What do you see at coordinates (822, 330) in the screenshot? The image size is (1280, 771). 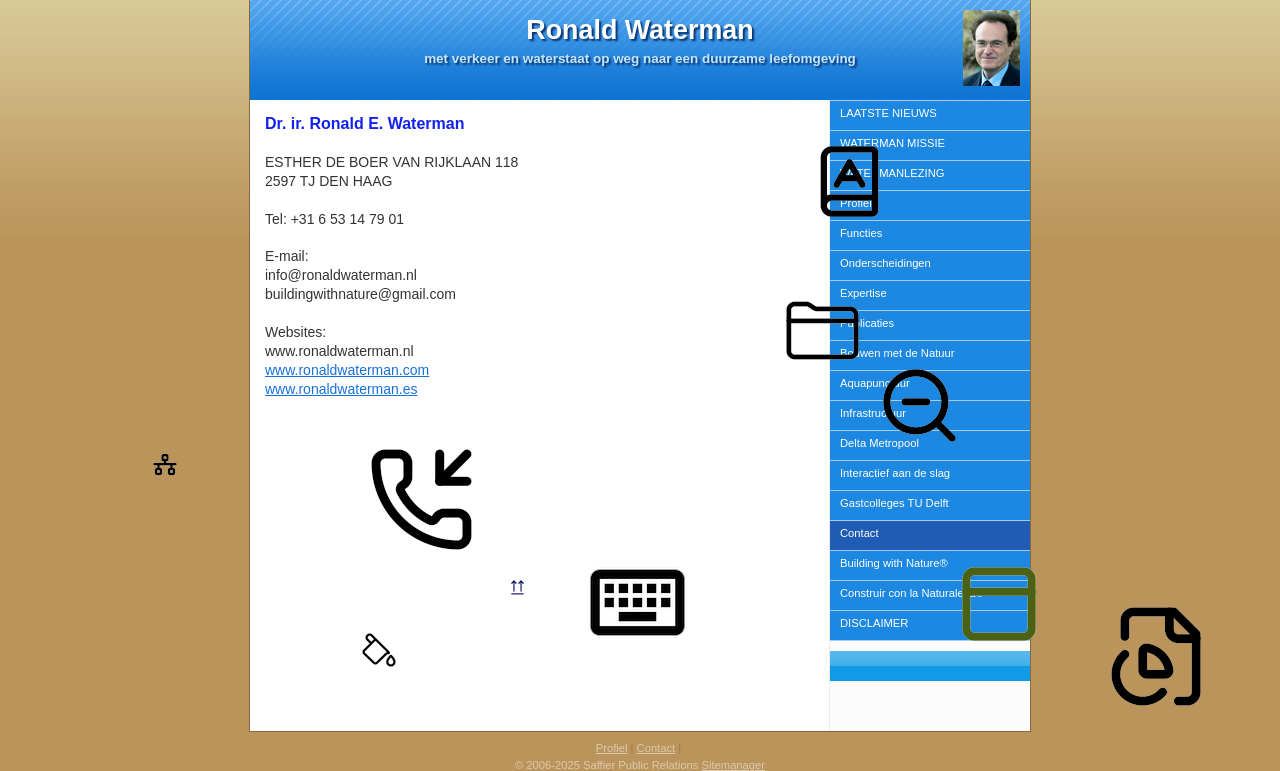 I see `access your files and documents` at bounding box center [822, 330].